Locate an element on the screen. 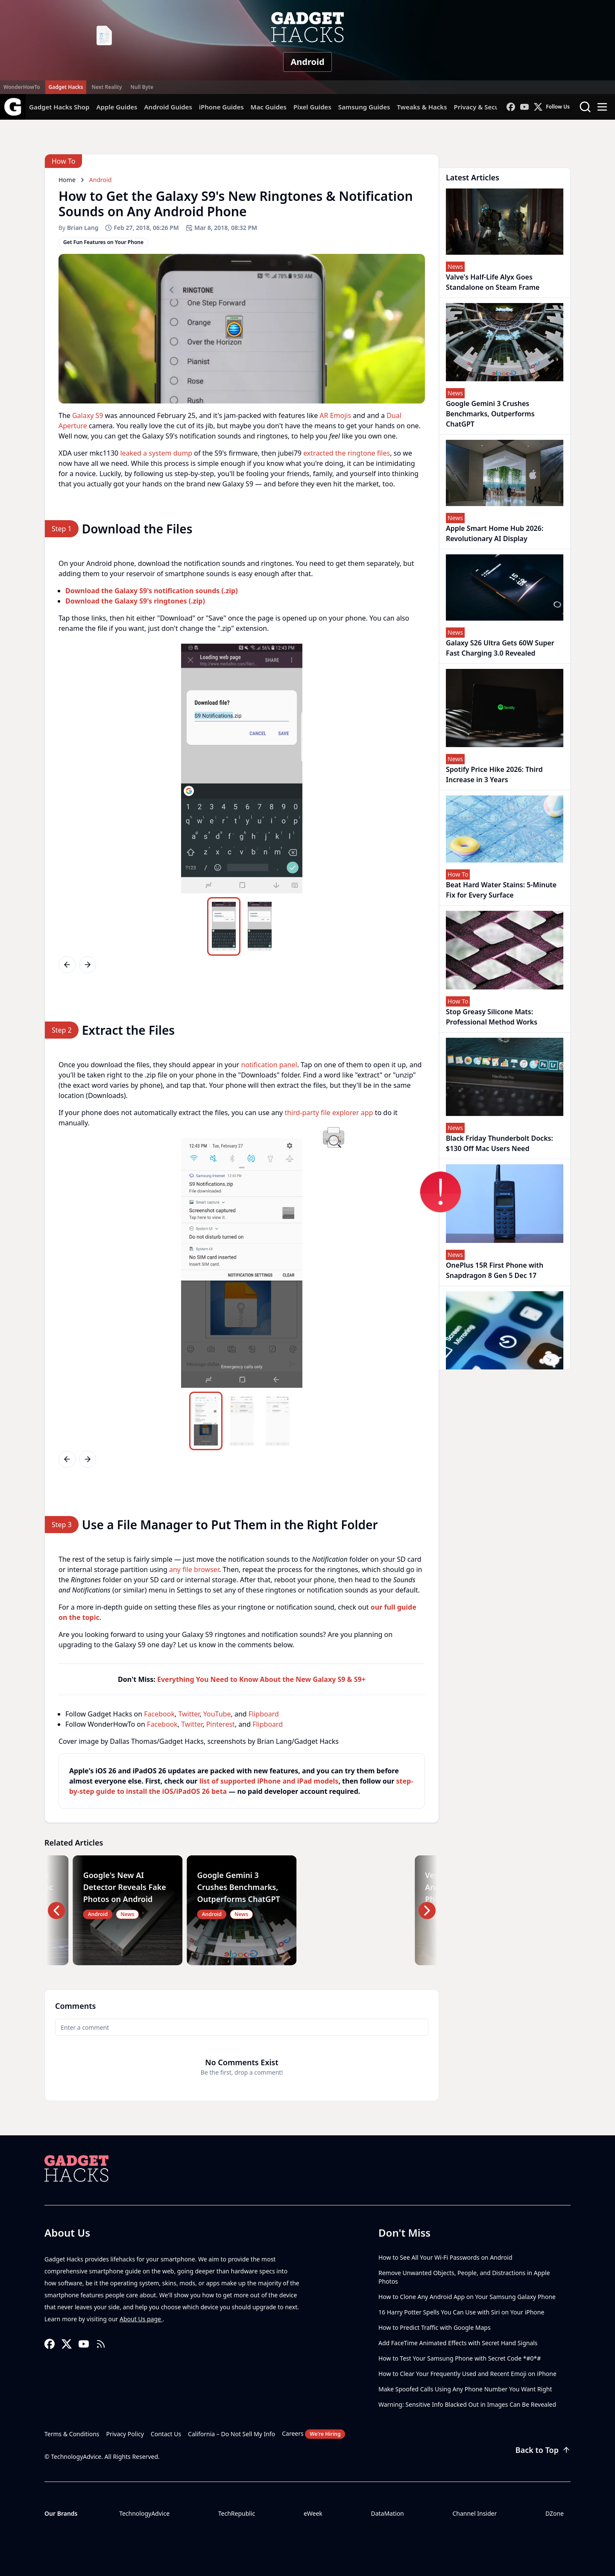  preview document before printing is located at coordinates (334, 1137).